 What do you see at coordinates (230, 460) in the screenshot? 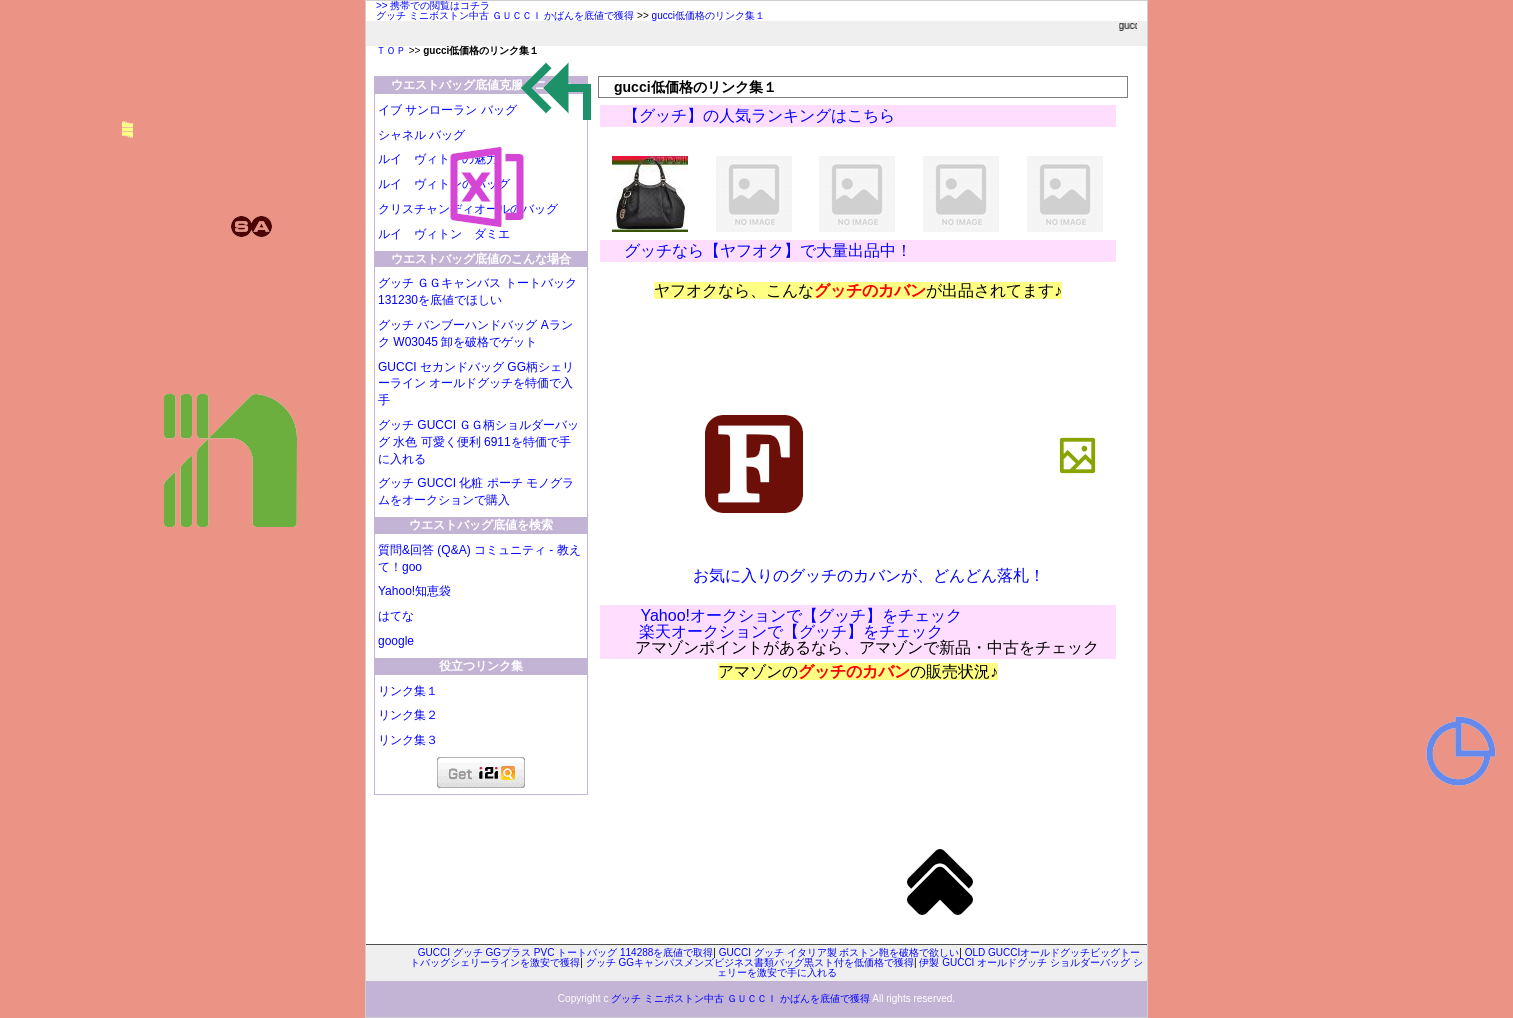
I see `infracost cloud cost estimation tool logo` at bounding box center [230, 460].